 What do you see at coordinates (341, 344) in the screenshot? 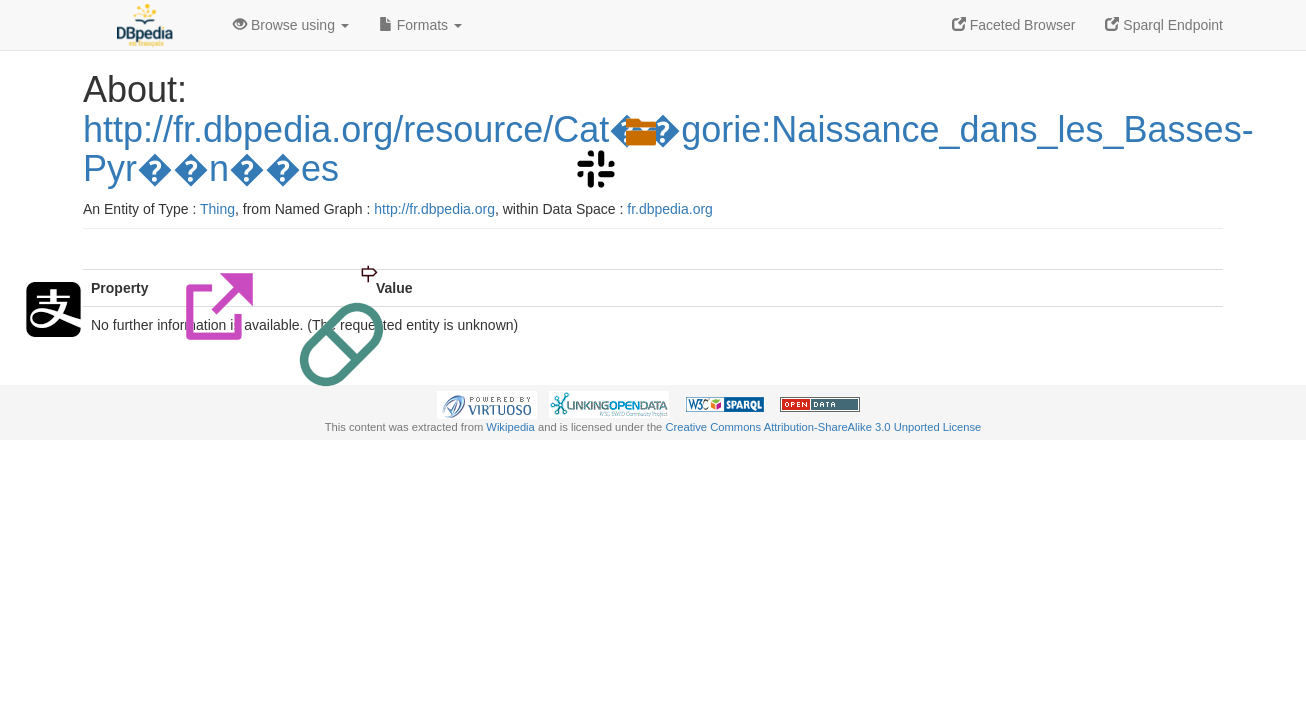
I see `view medication information` at bounding box center [341, 344].